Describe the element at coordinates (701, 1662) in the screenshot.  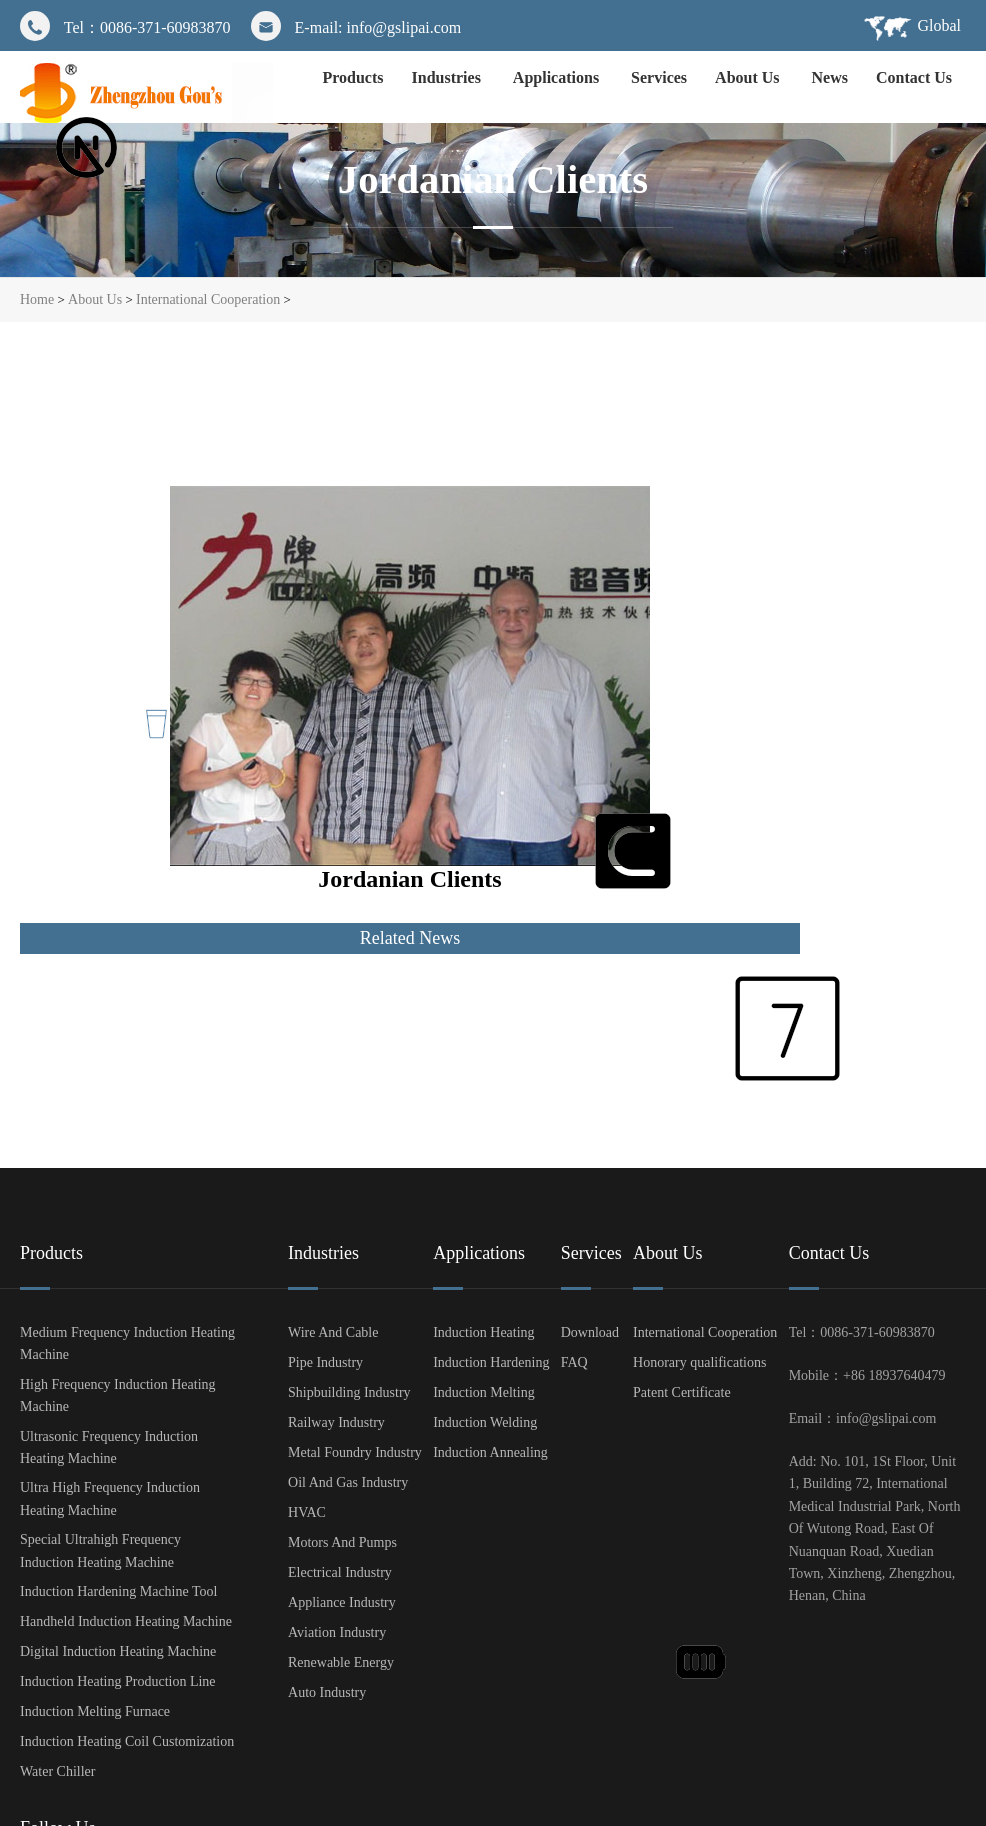
I see `indicates full or high battery level` at that location.